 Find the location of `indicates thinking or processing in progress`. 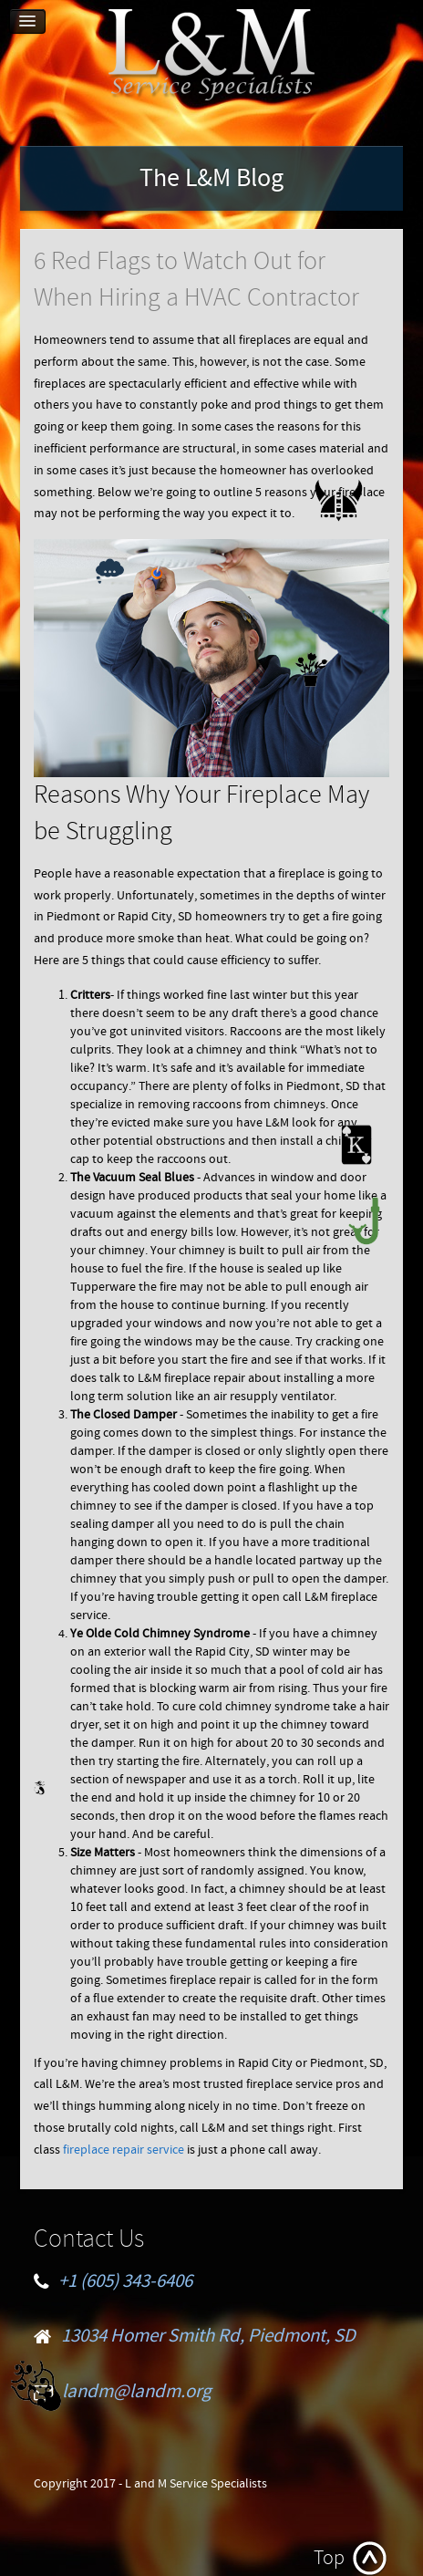

indicates thinking or processing in progress is located at coordinates (109, 570).